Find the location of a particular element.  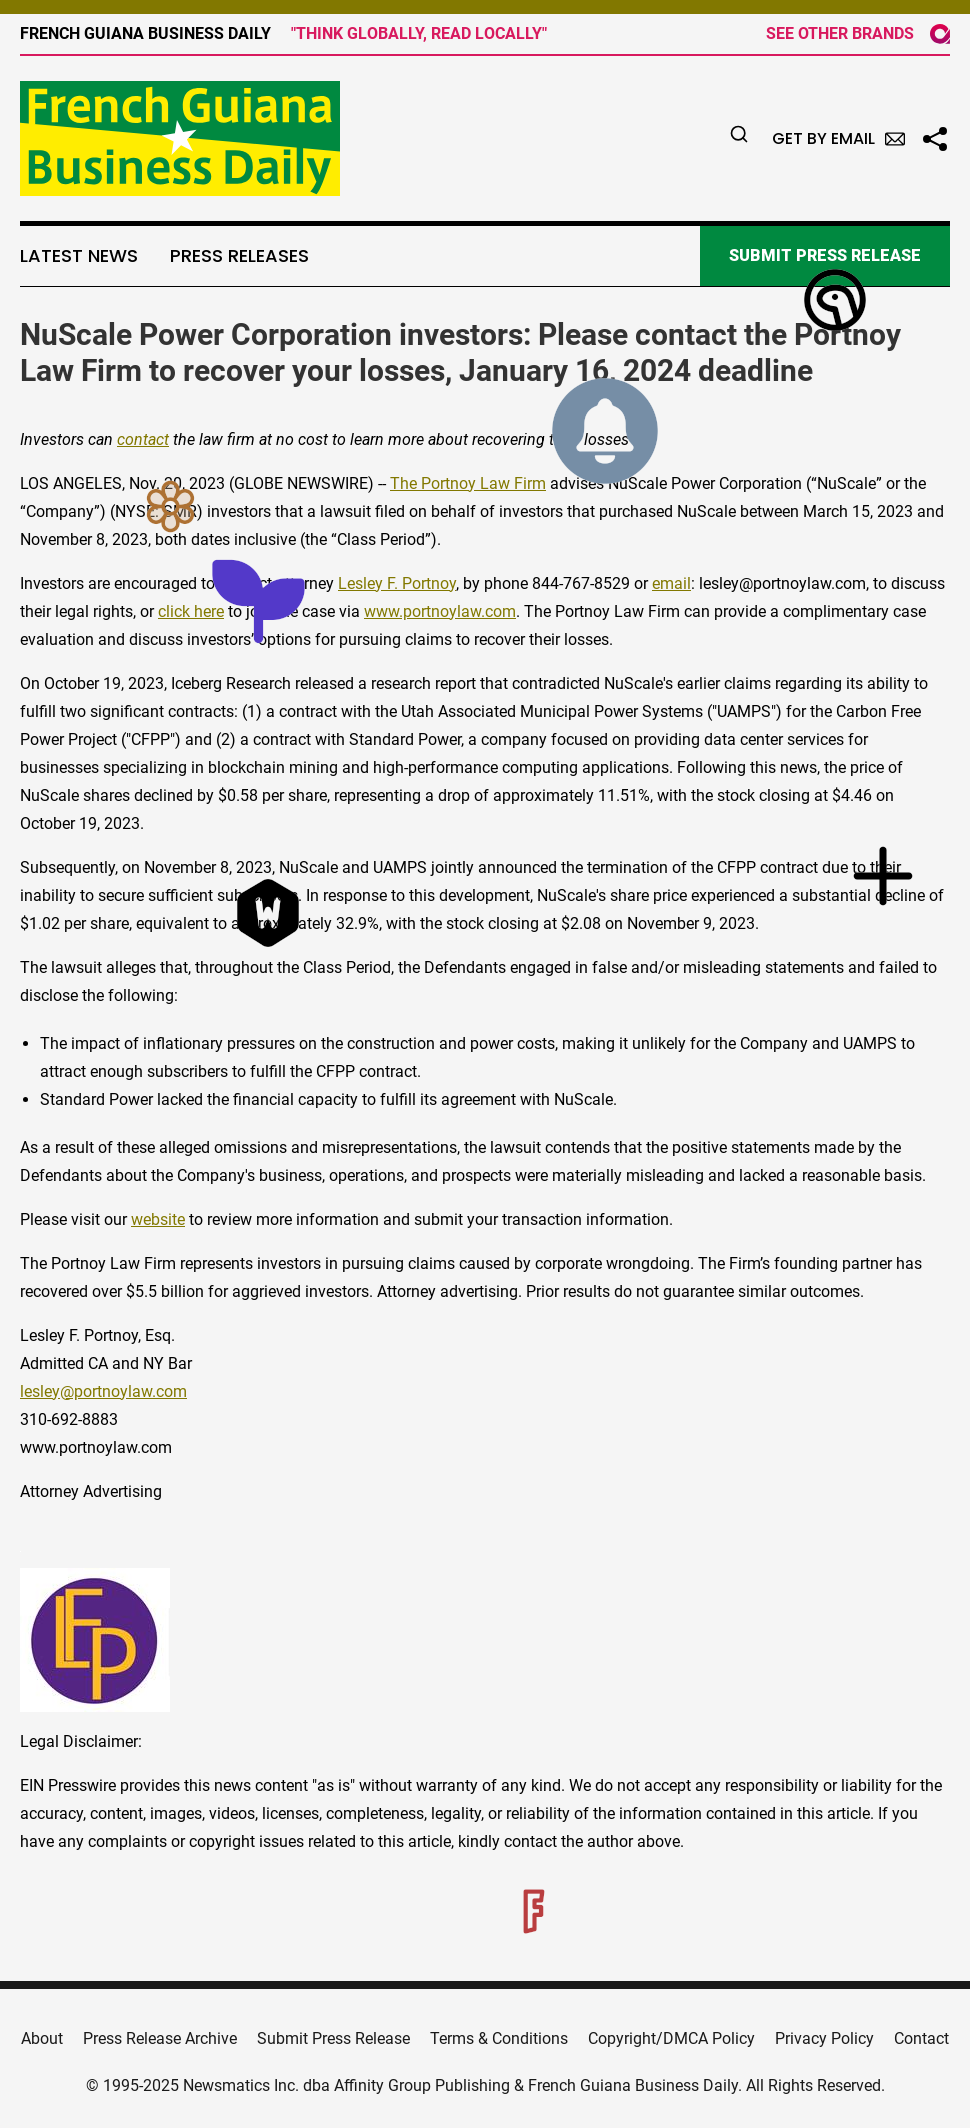

view notifications is located at coordinates (605, 431).